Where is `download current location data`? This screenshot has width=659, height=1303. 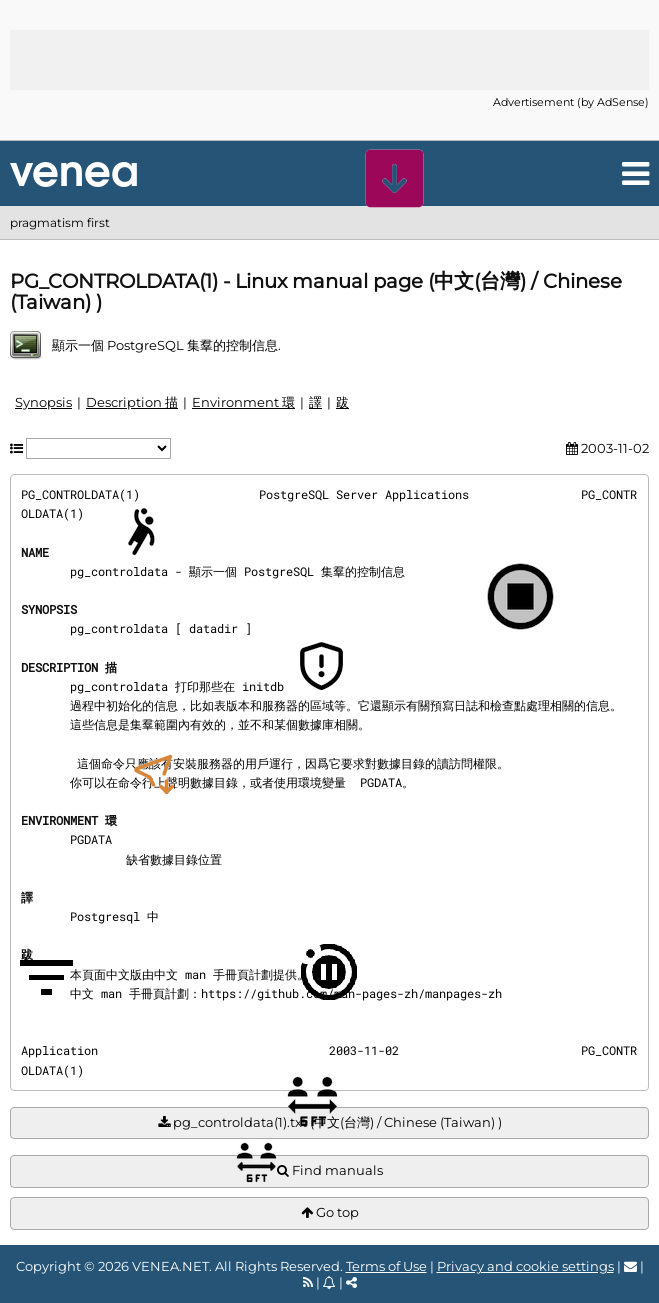
download current location data is located at coordinates (153, 773).